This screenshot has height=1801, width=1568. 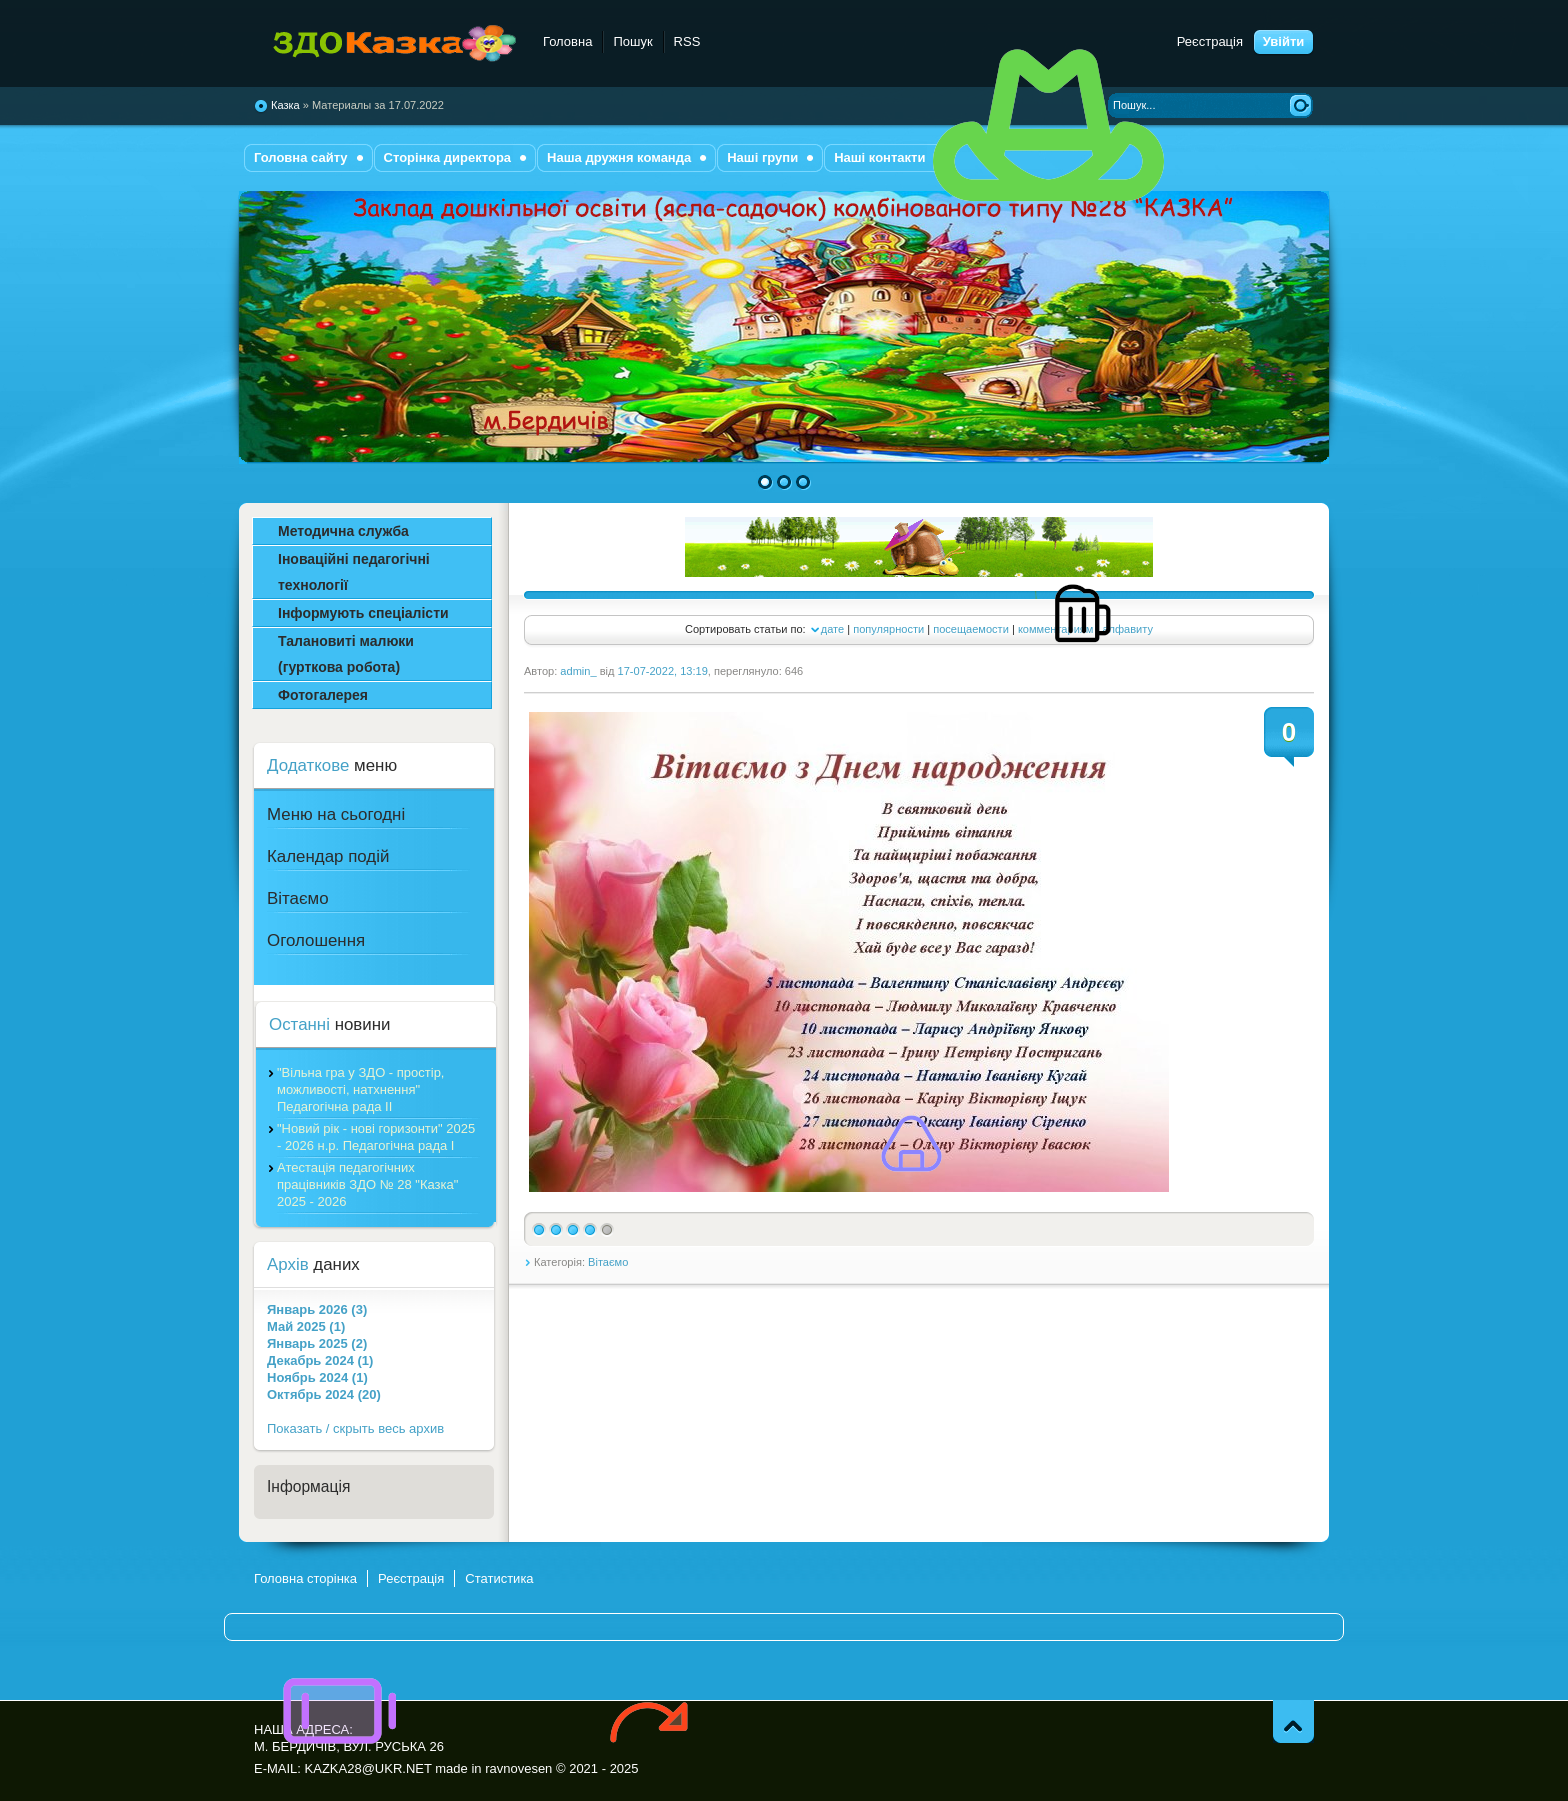 What do you see at coordinates (911, 1143) in the screenshot?
I see `browse Japanese food options` at bounding box center [911, 1143].